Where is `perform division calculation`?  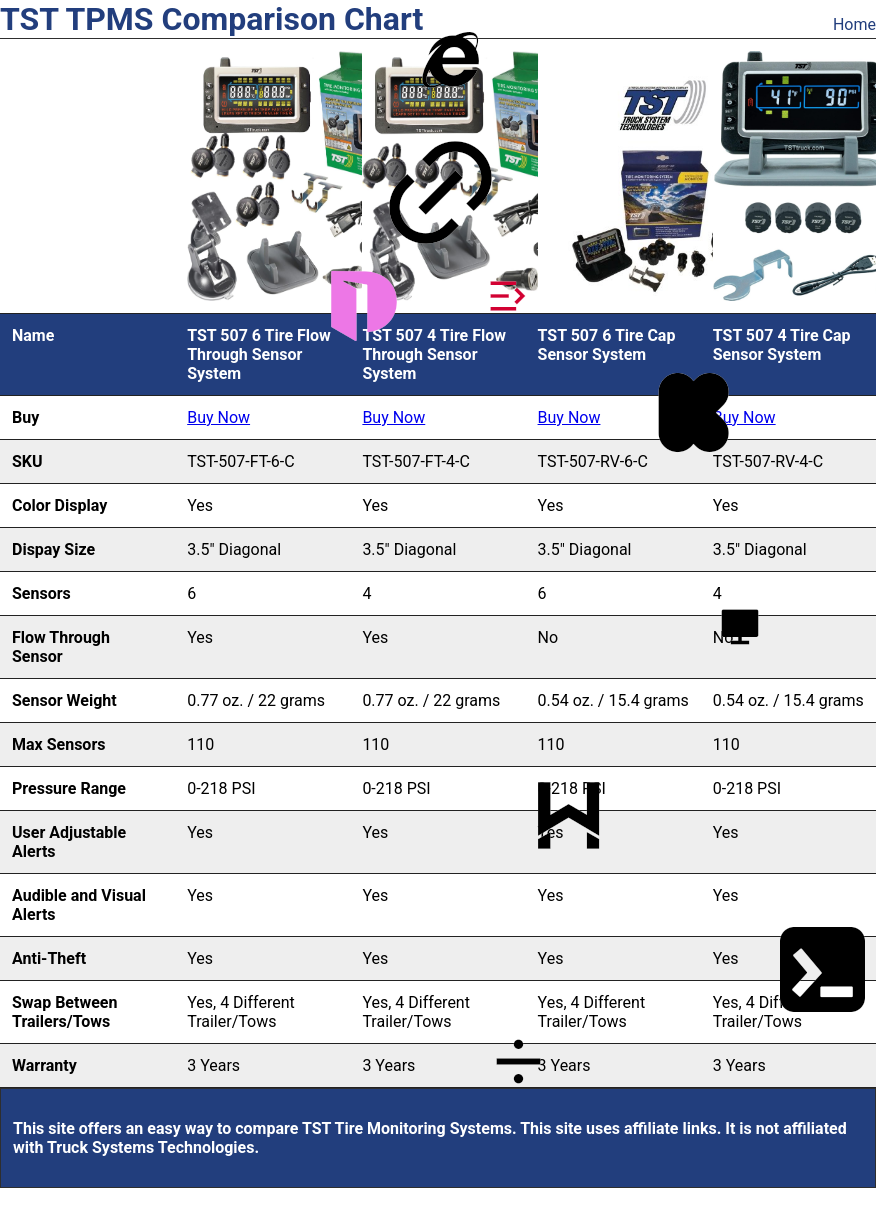
perform division calculation is located at coordinates (518, 1061).